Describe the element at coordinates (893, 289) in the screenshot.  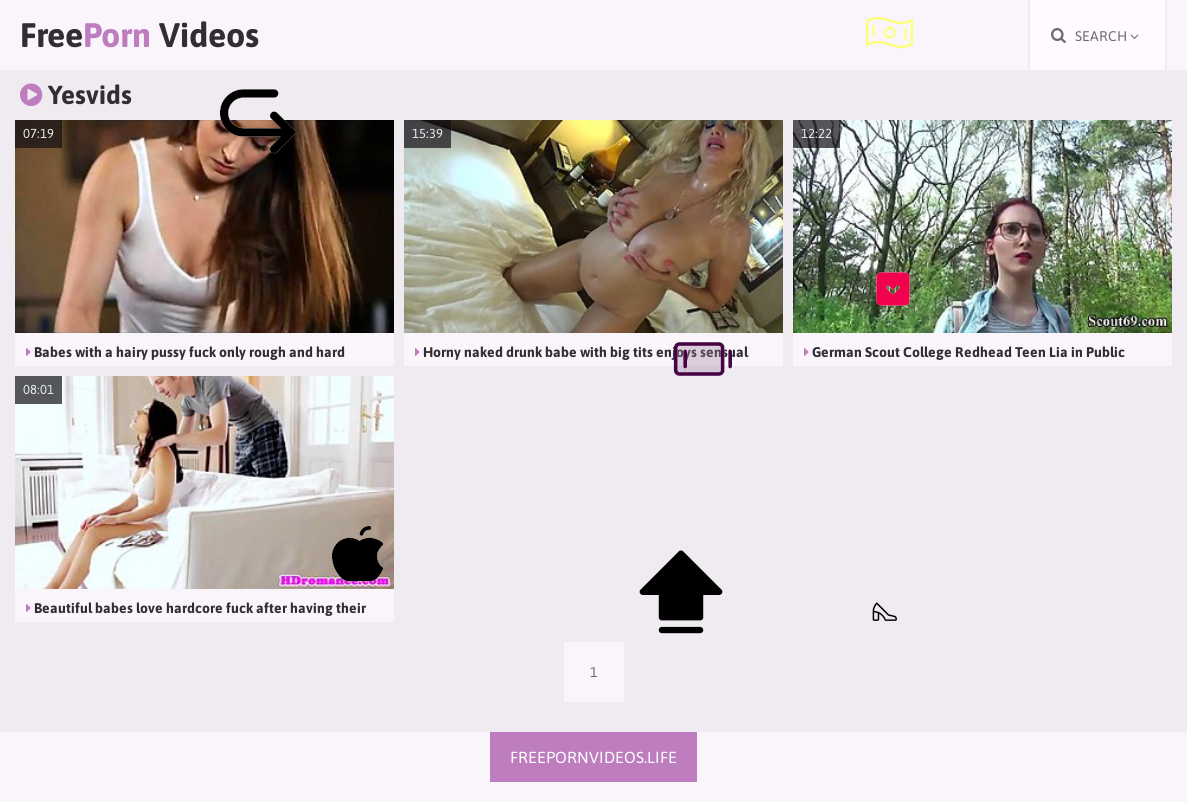
I see `expand dropdown menu or content` at that location.